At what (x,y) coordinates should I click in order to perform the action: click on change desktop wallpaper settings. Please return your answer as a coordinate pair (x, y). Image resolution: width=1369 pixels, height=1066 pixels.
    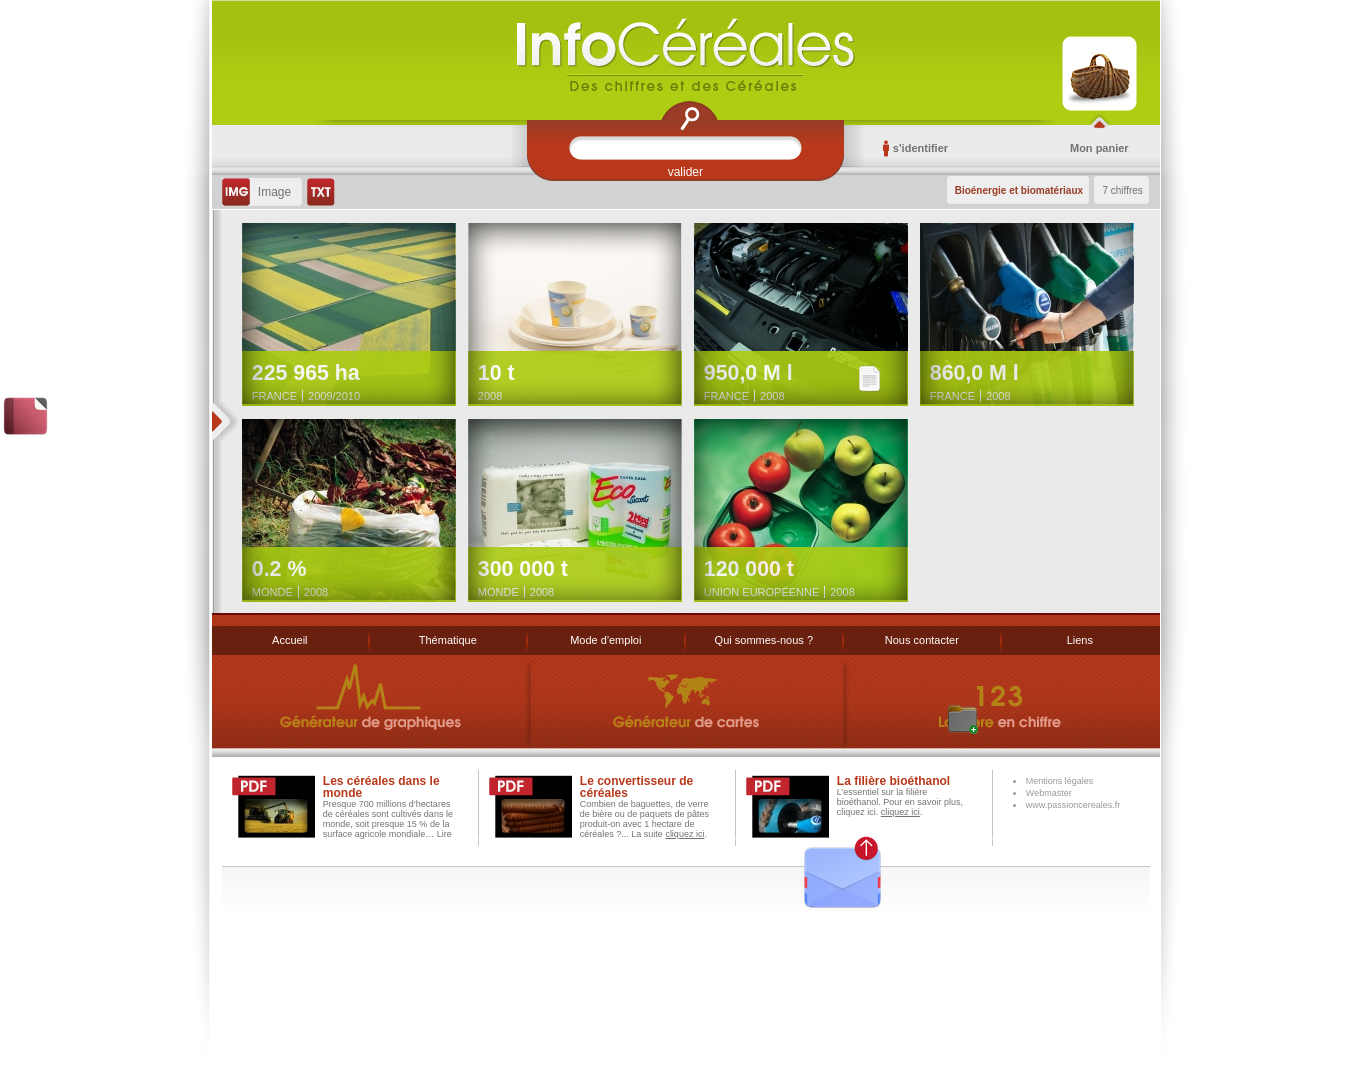
    Looking at the image, I should click on (25, 414).